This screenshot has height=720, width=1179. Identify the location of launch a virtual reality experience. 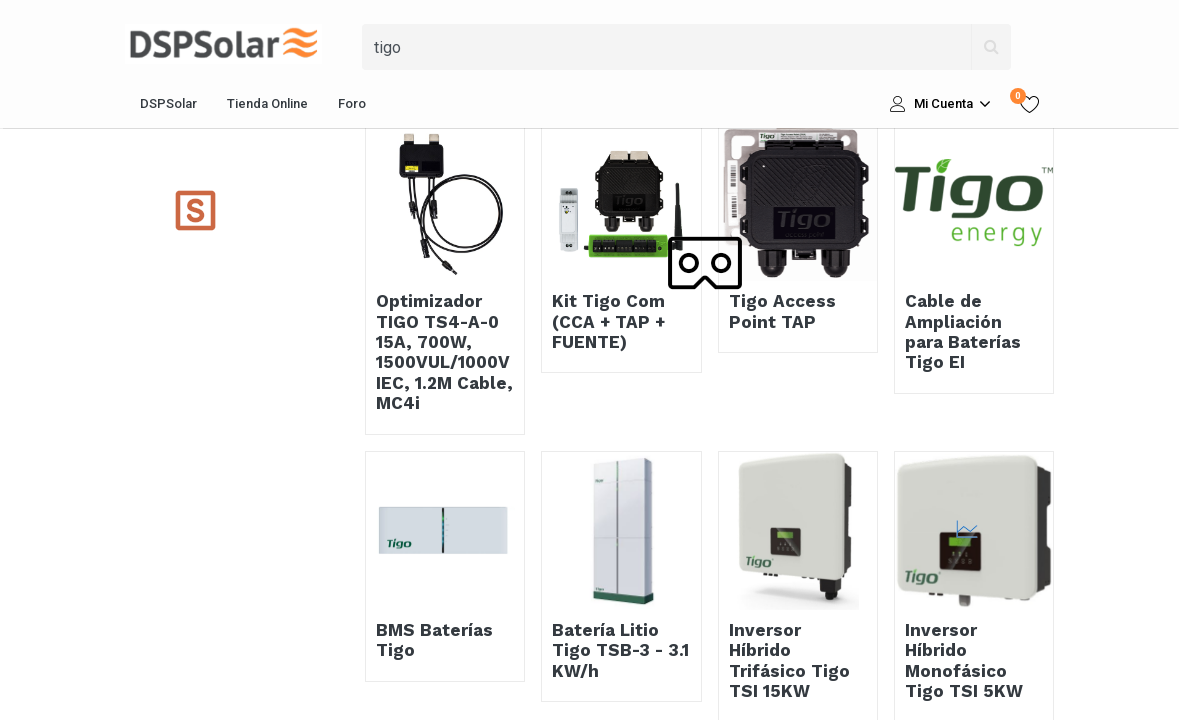
(705, 263).